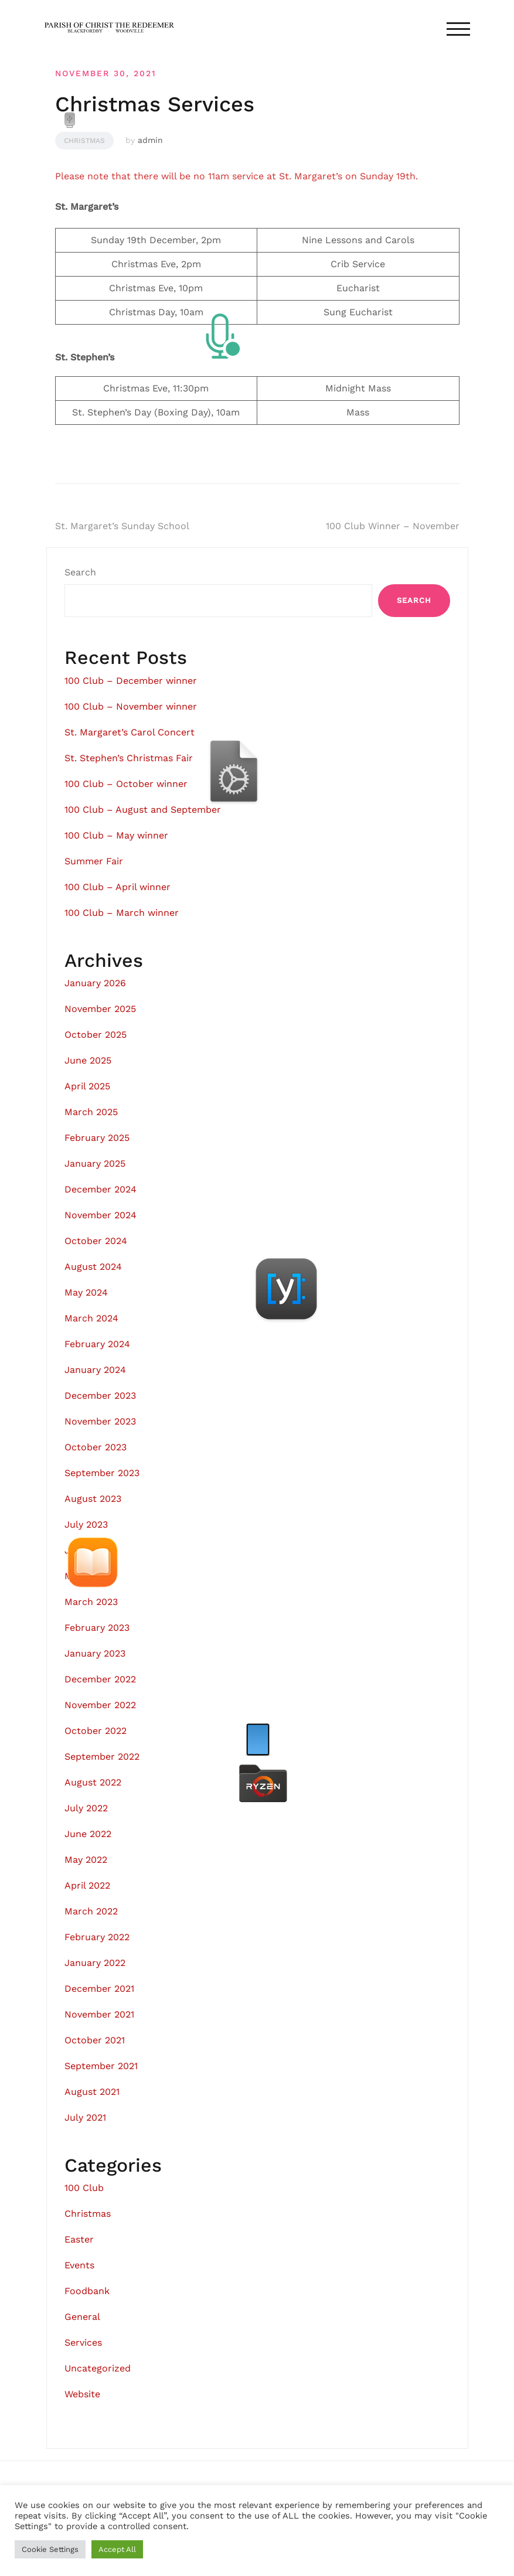  I want to click on a desktop application or executable file, so click(234, 772).